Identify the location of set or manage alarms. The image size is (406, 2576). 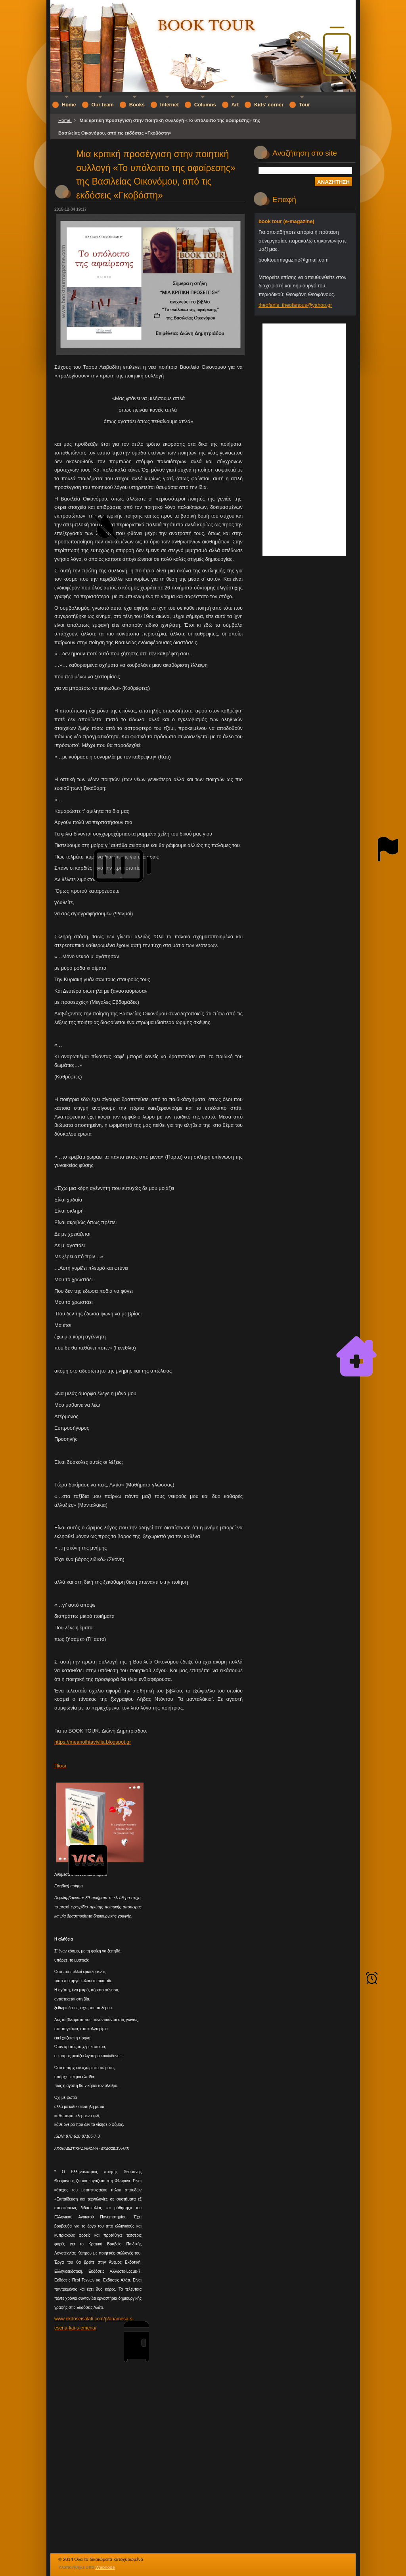
(372, 1978).